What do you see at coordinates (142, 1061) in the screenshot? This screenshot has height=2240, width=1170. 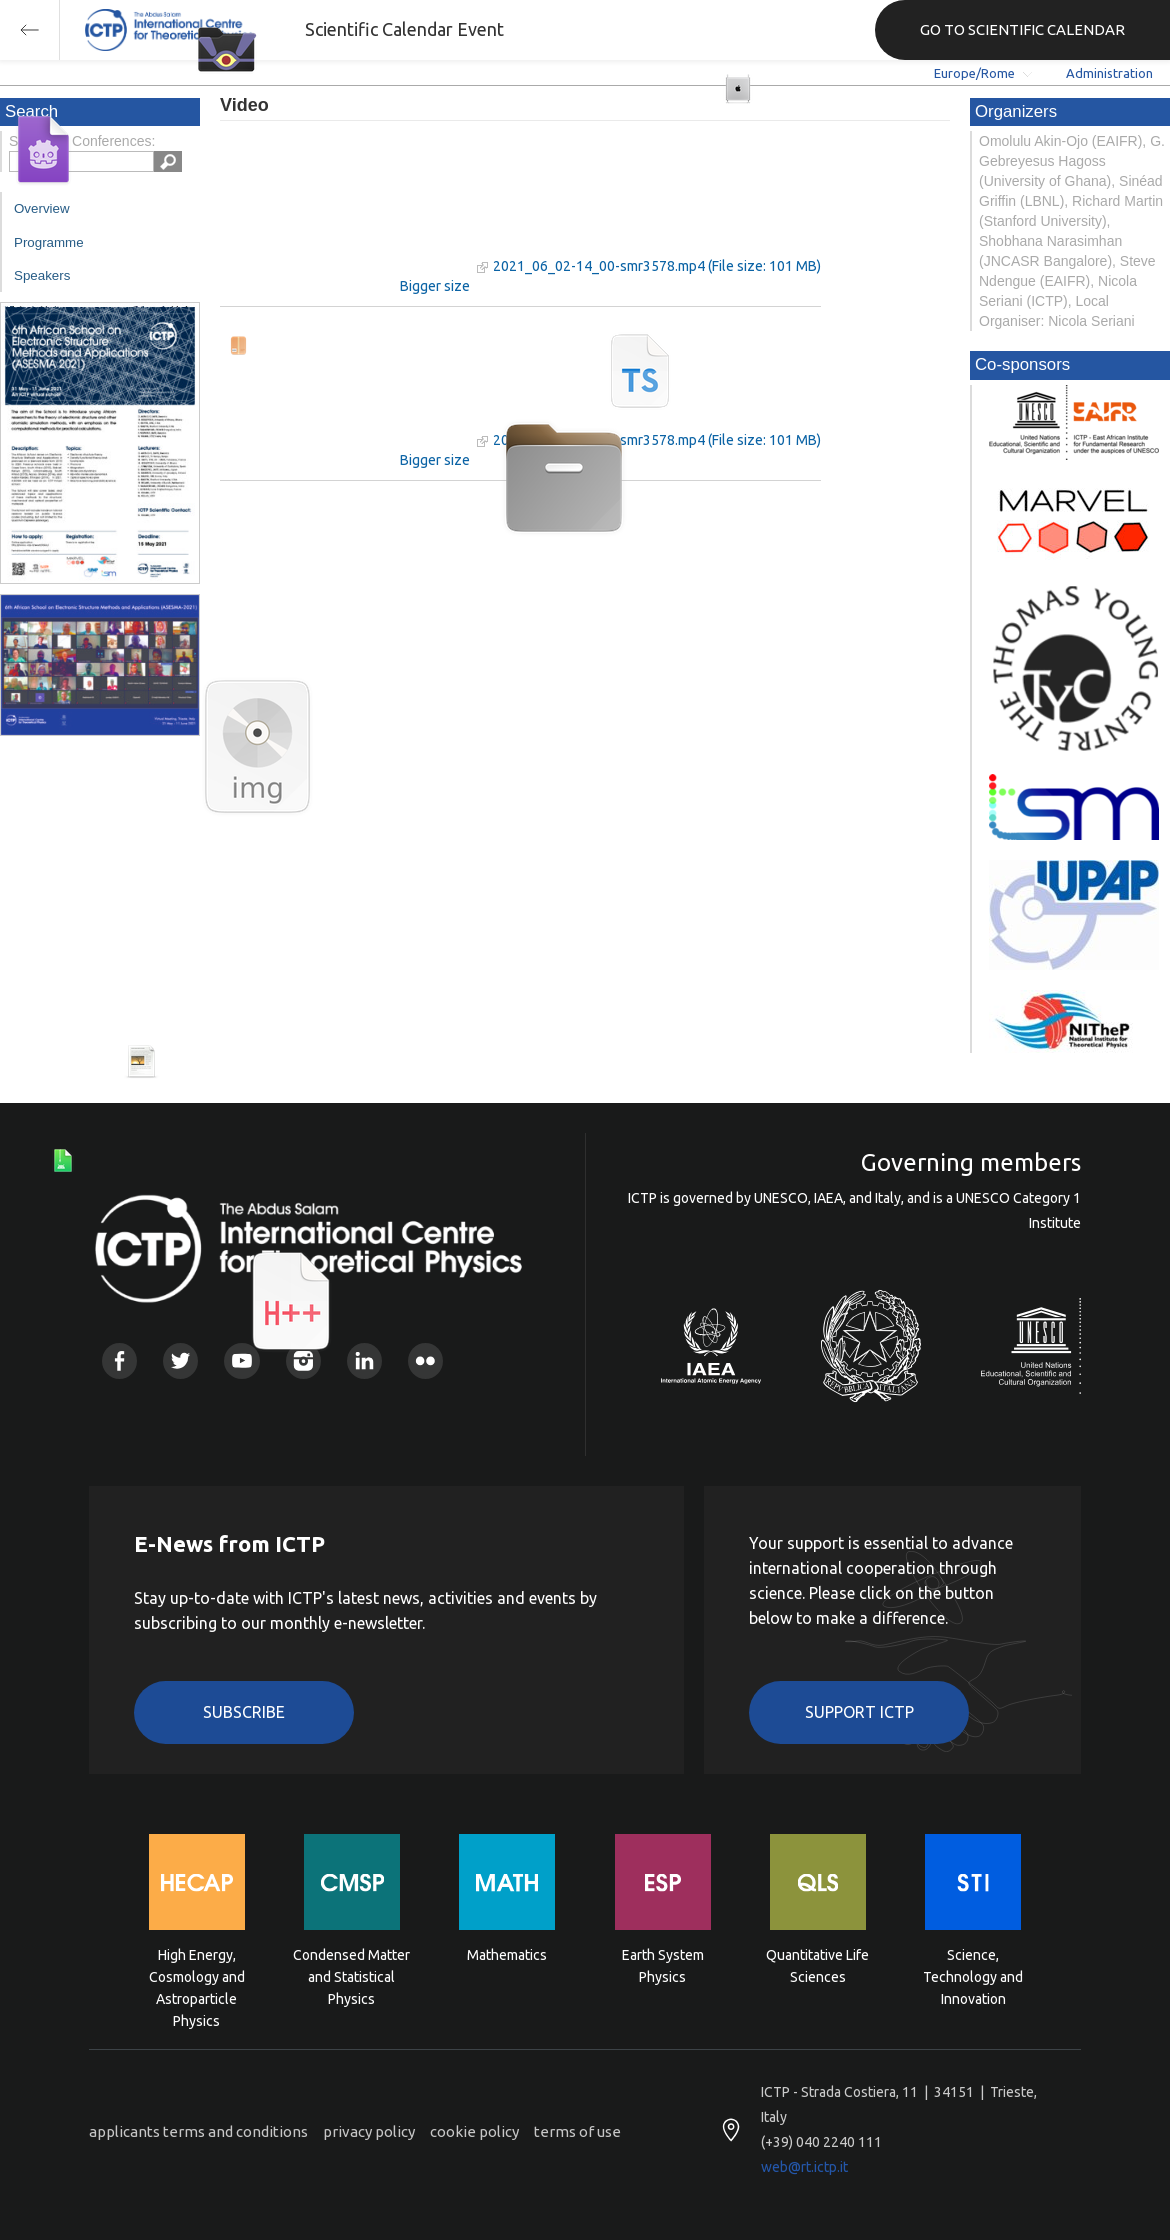 I see `open a document file` at bounding box center [142, 1061].